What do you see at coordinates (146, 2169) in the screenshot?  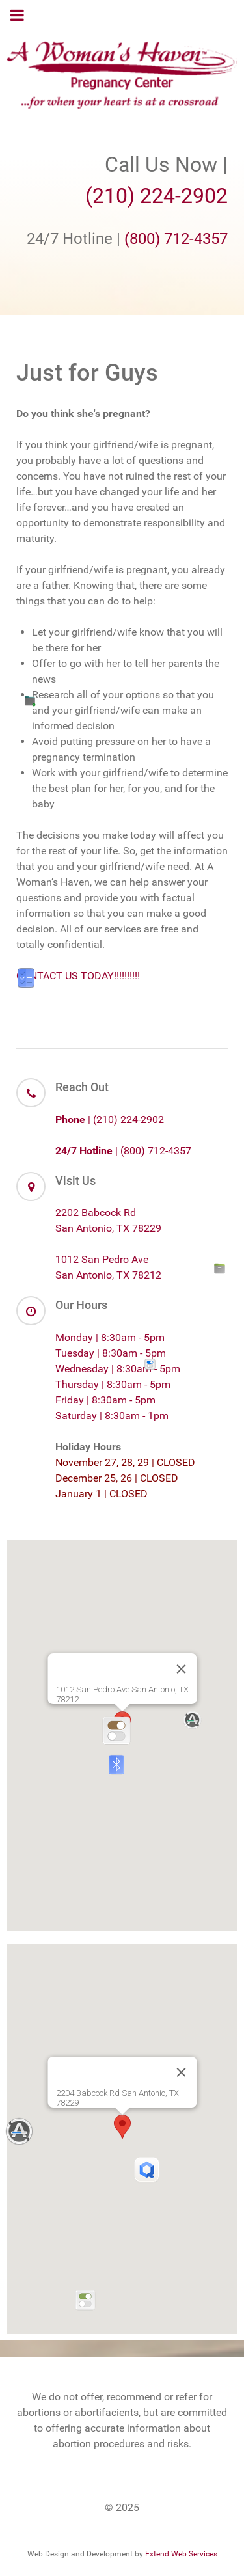 I see `open qubes os application` at bounding box center [146, 2169].